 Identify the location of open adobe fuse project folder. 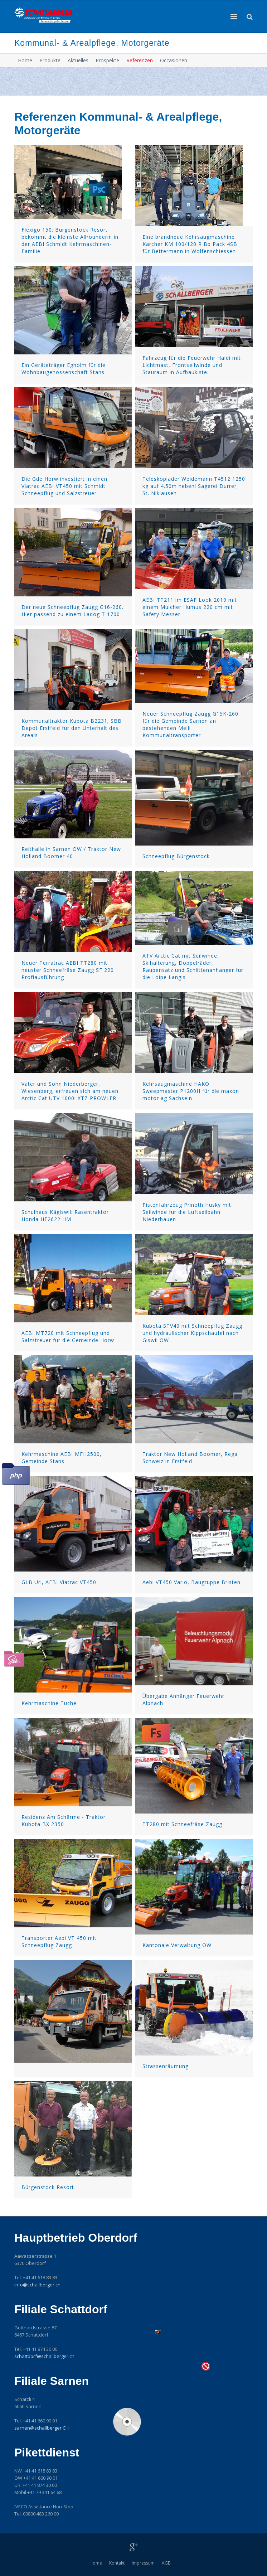
(156, 1732).